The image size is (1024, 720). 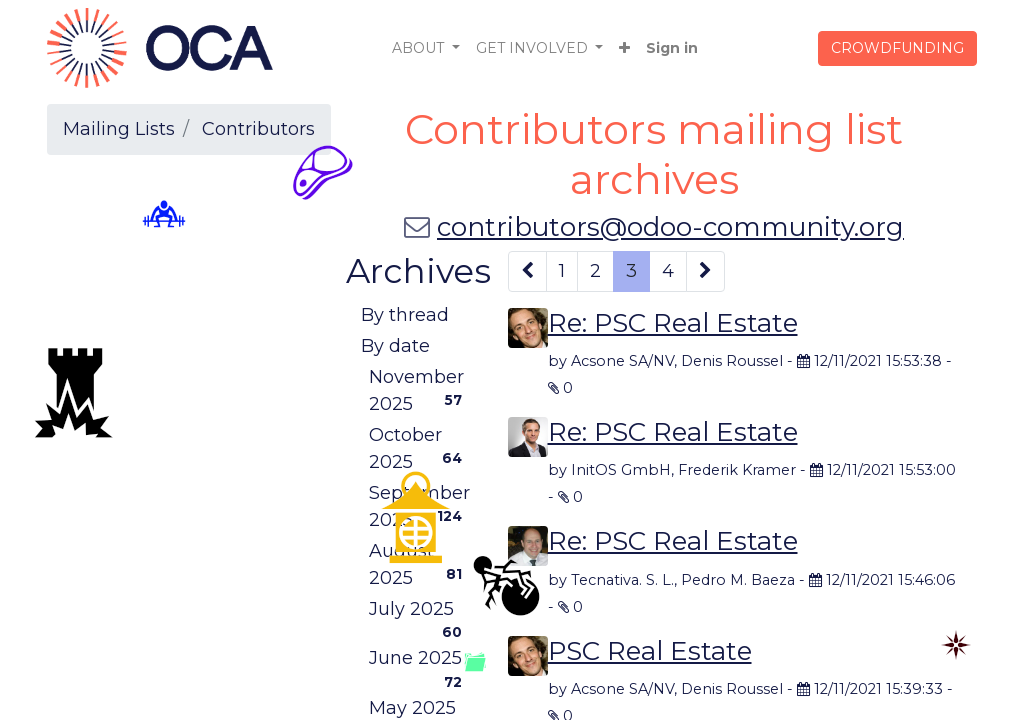 What do you see at coordinates (164, 206) in the screenshot?
I see `track weightlifting or strength training exercises` at bounding box center [164, 206].